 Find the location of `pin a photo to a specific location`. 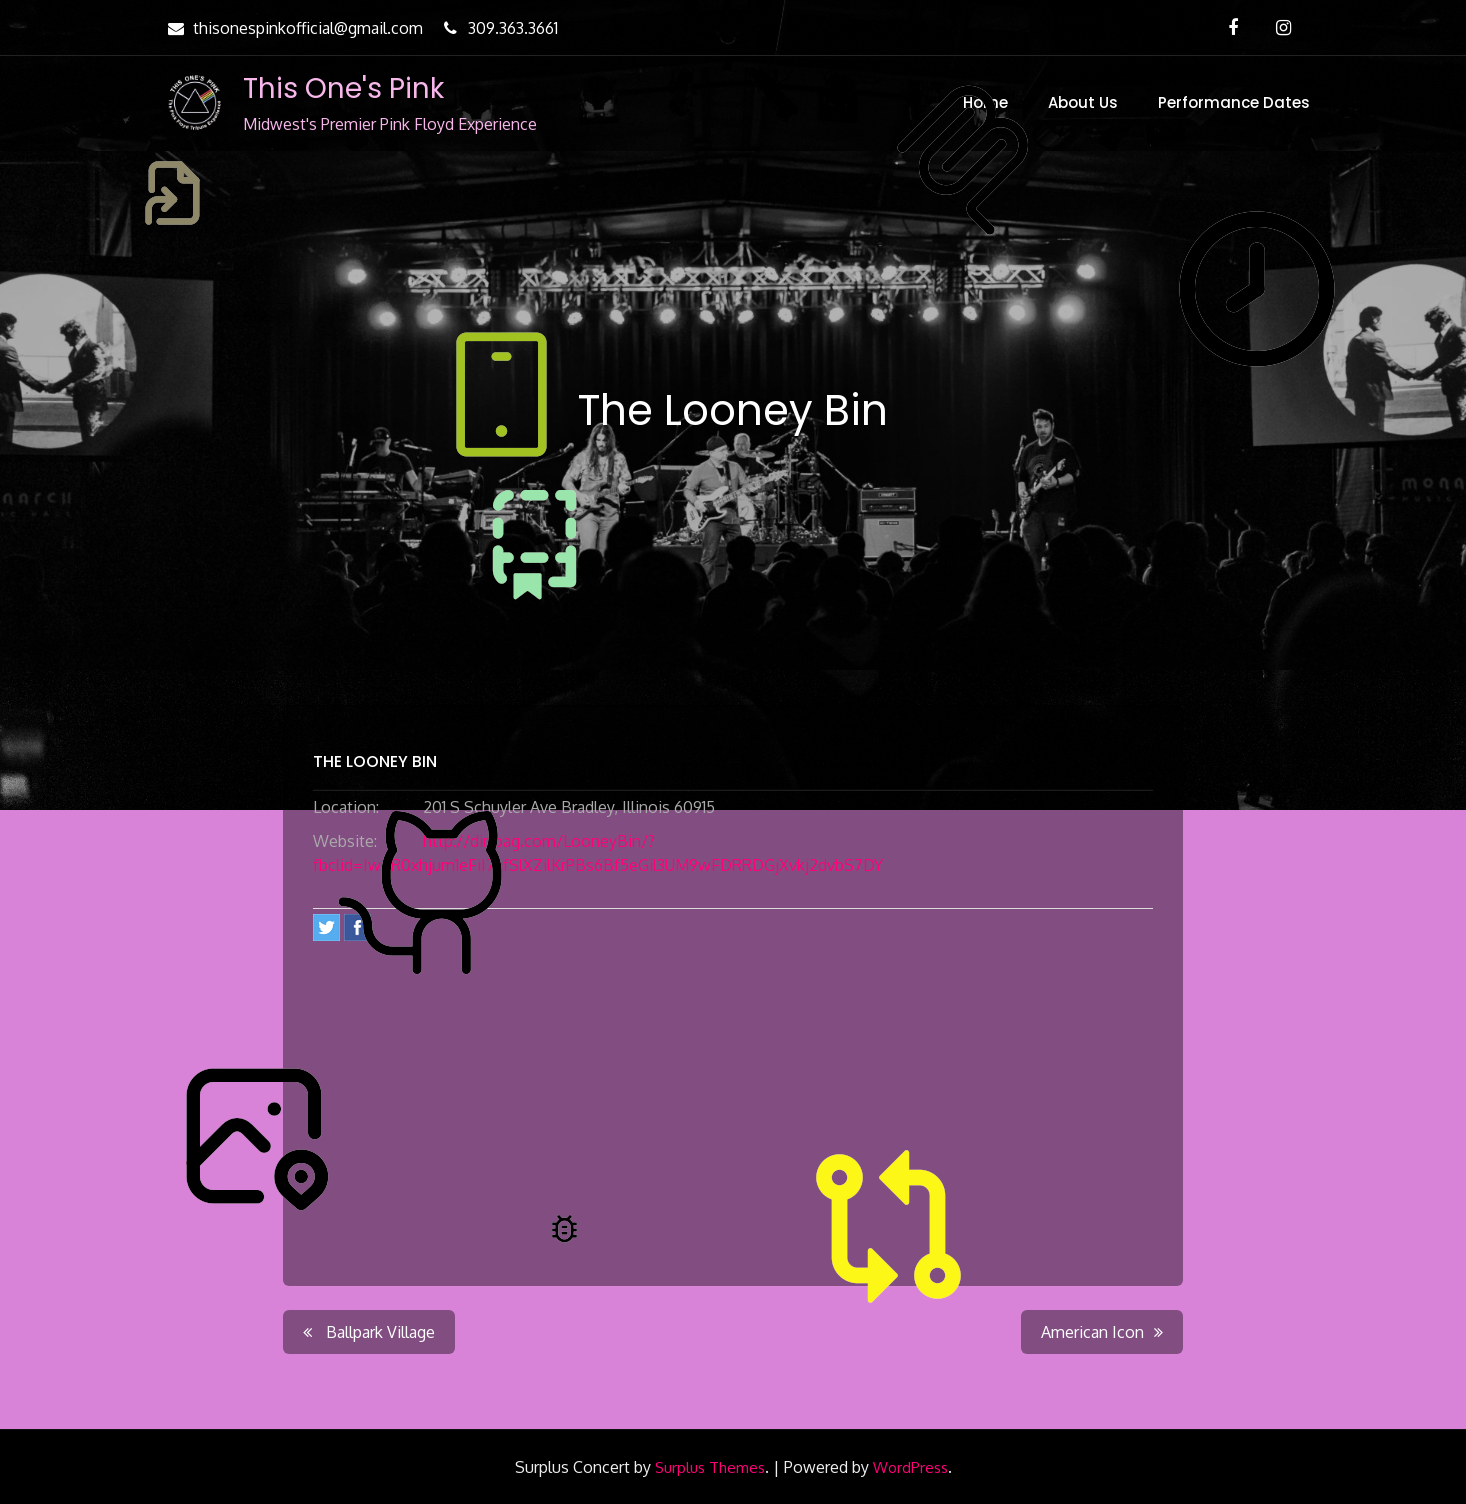

pin a photo to a specific location is located at coordinates (254, 1136).